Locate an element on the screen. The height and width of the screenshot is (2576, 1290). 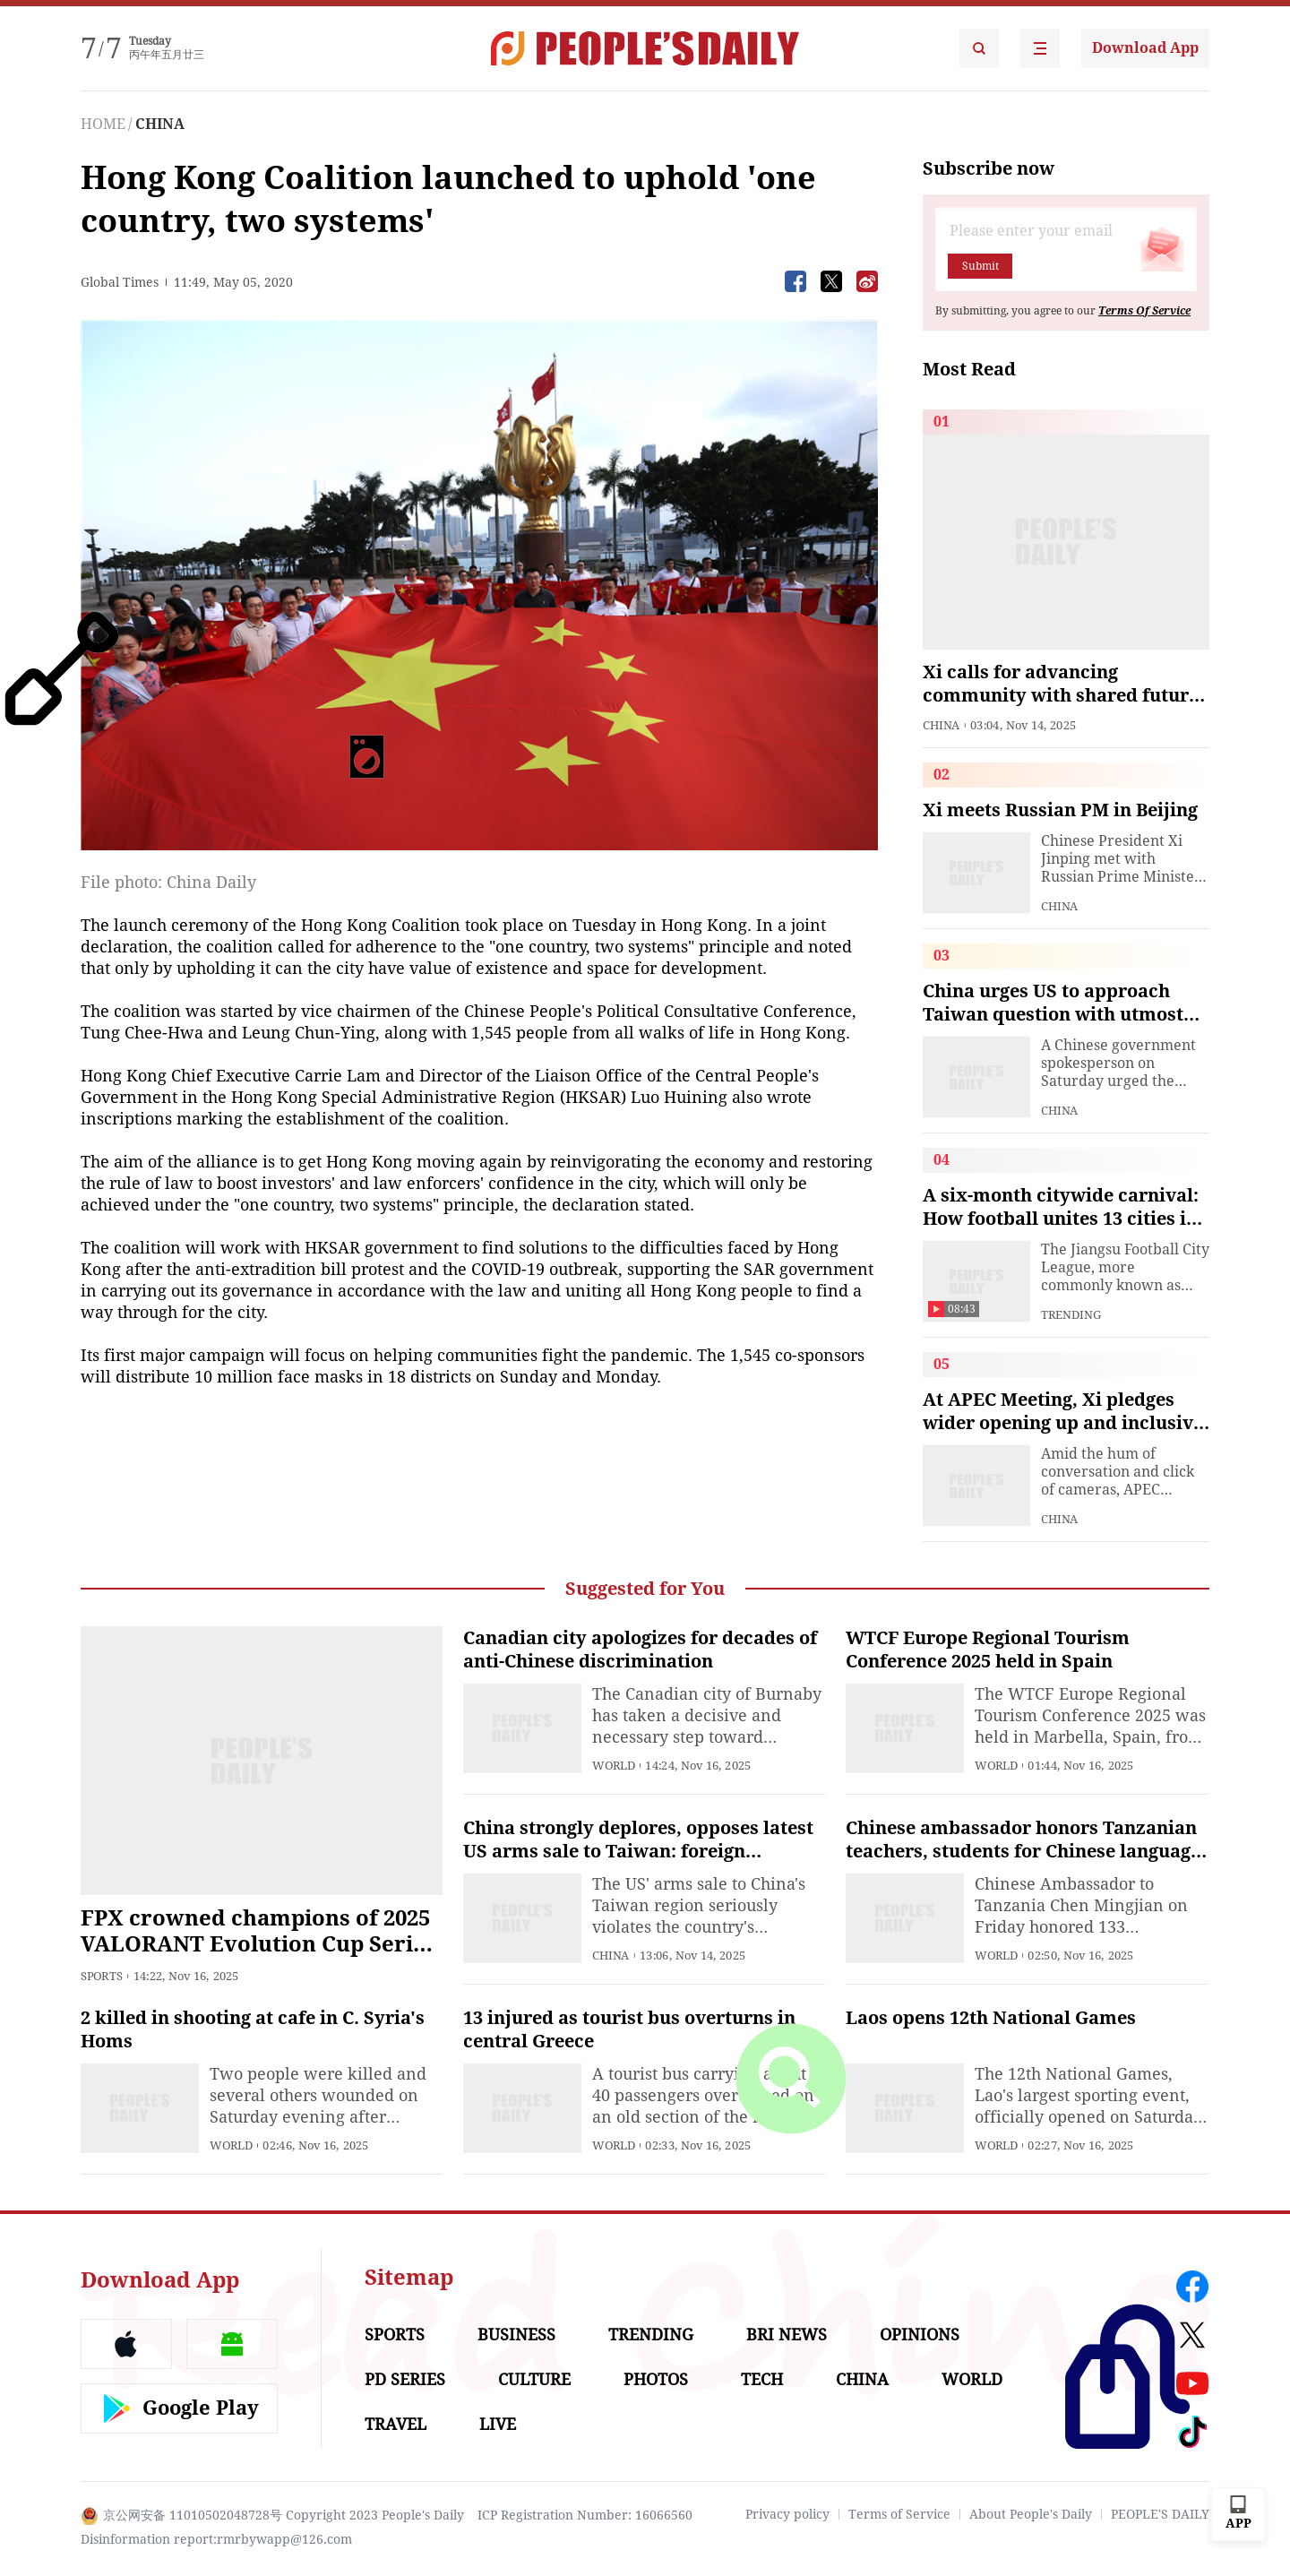
find nearby laundromats or laundry services is located at coordinates (366, 756).